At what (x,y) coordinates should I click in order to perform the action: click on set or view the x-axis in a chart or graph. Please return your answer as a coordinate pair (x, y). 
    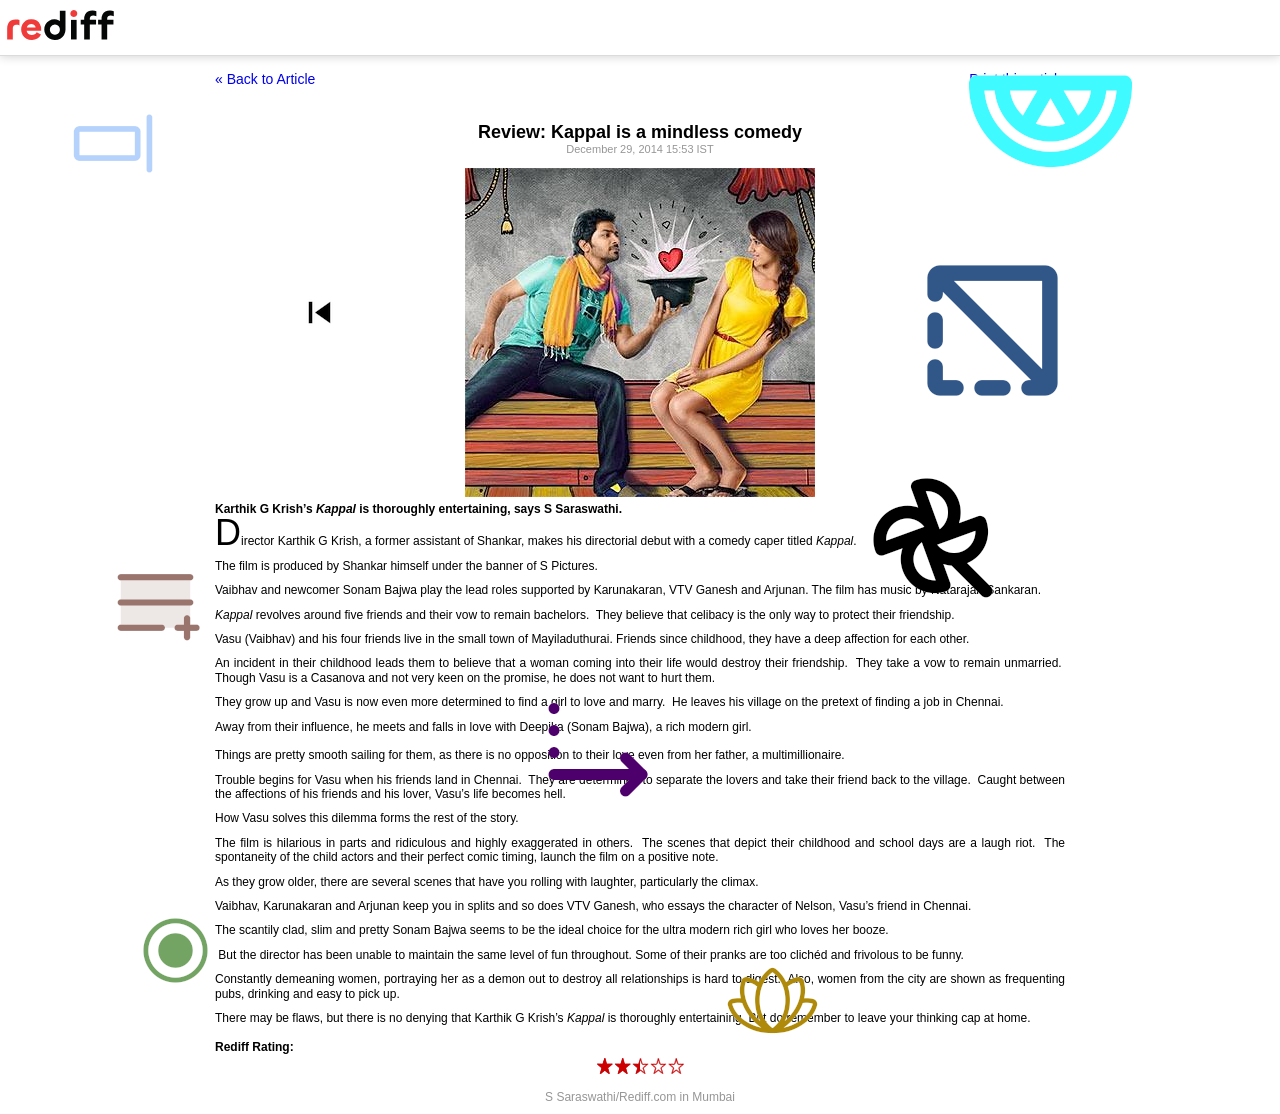
    Looking at the image, I should click on (598, 747).